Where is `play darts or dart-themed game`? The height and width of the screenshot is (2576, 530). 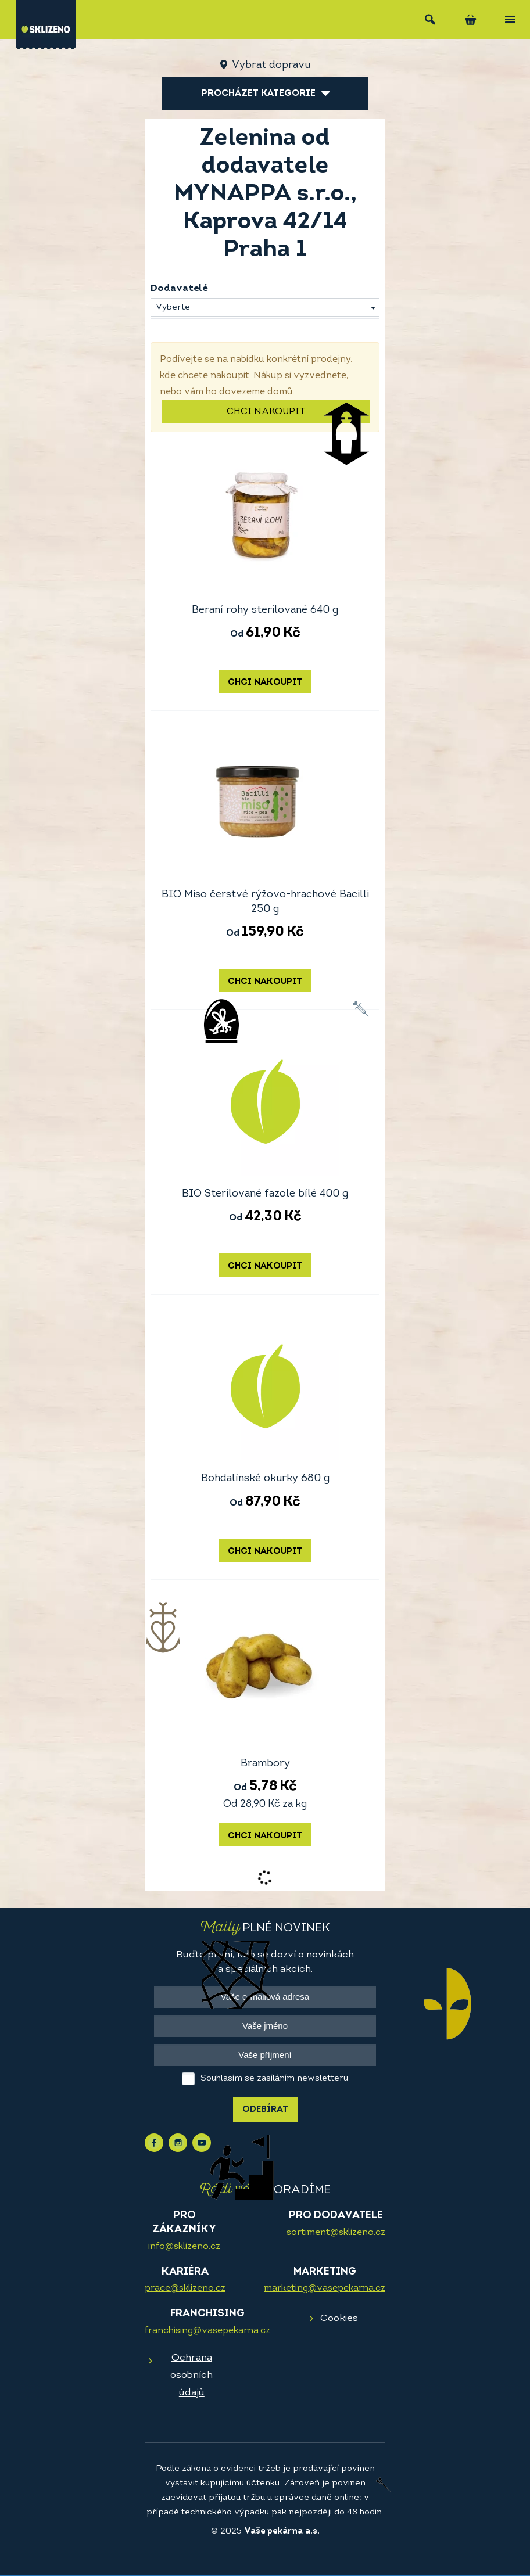 play darts or dart-themed game is located at coordinates (384, 2485).